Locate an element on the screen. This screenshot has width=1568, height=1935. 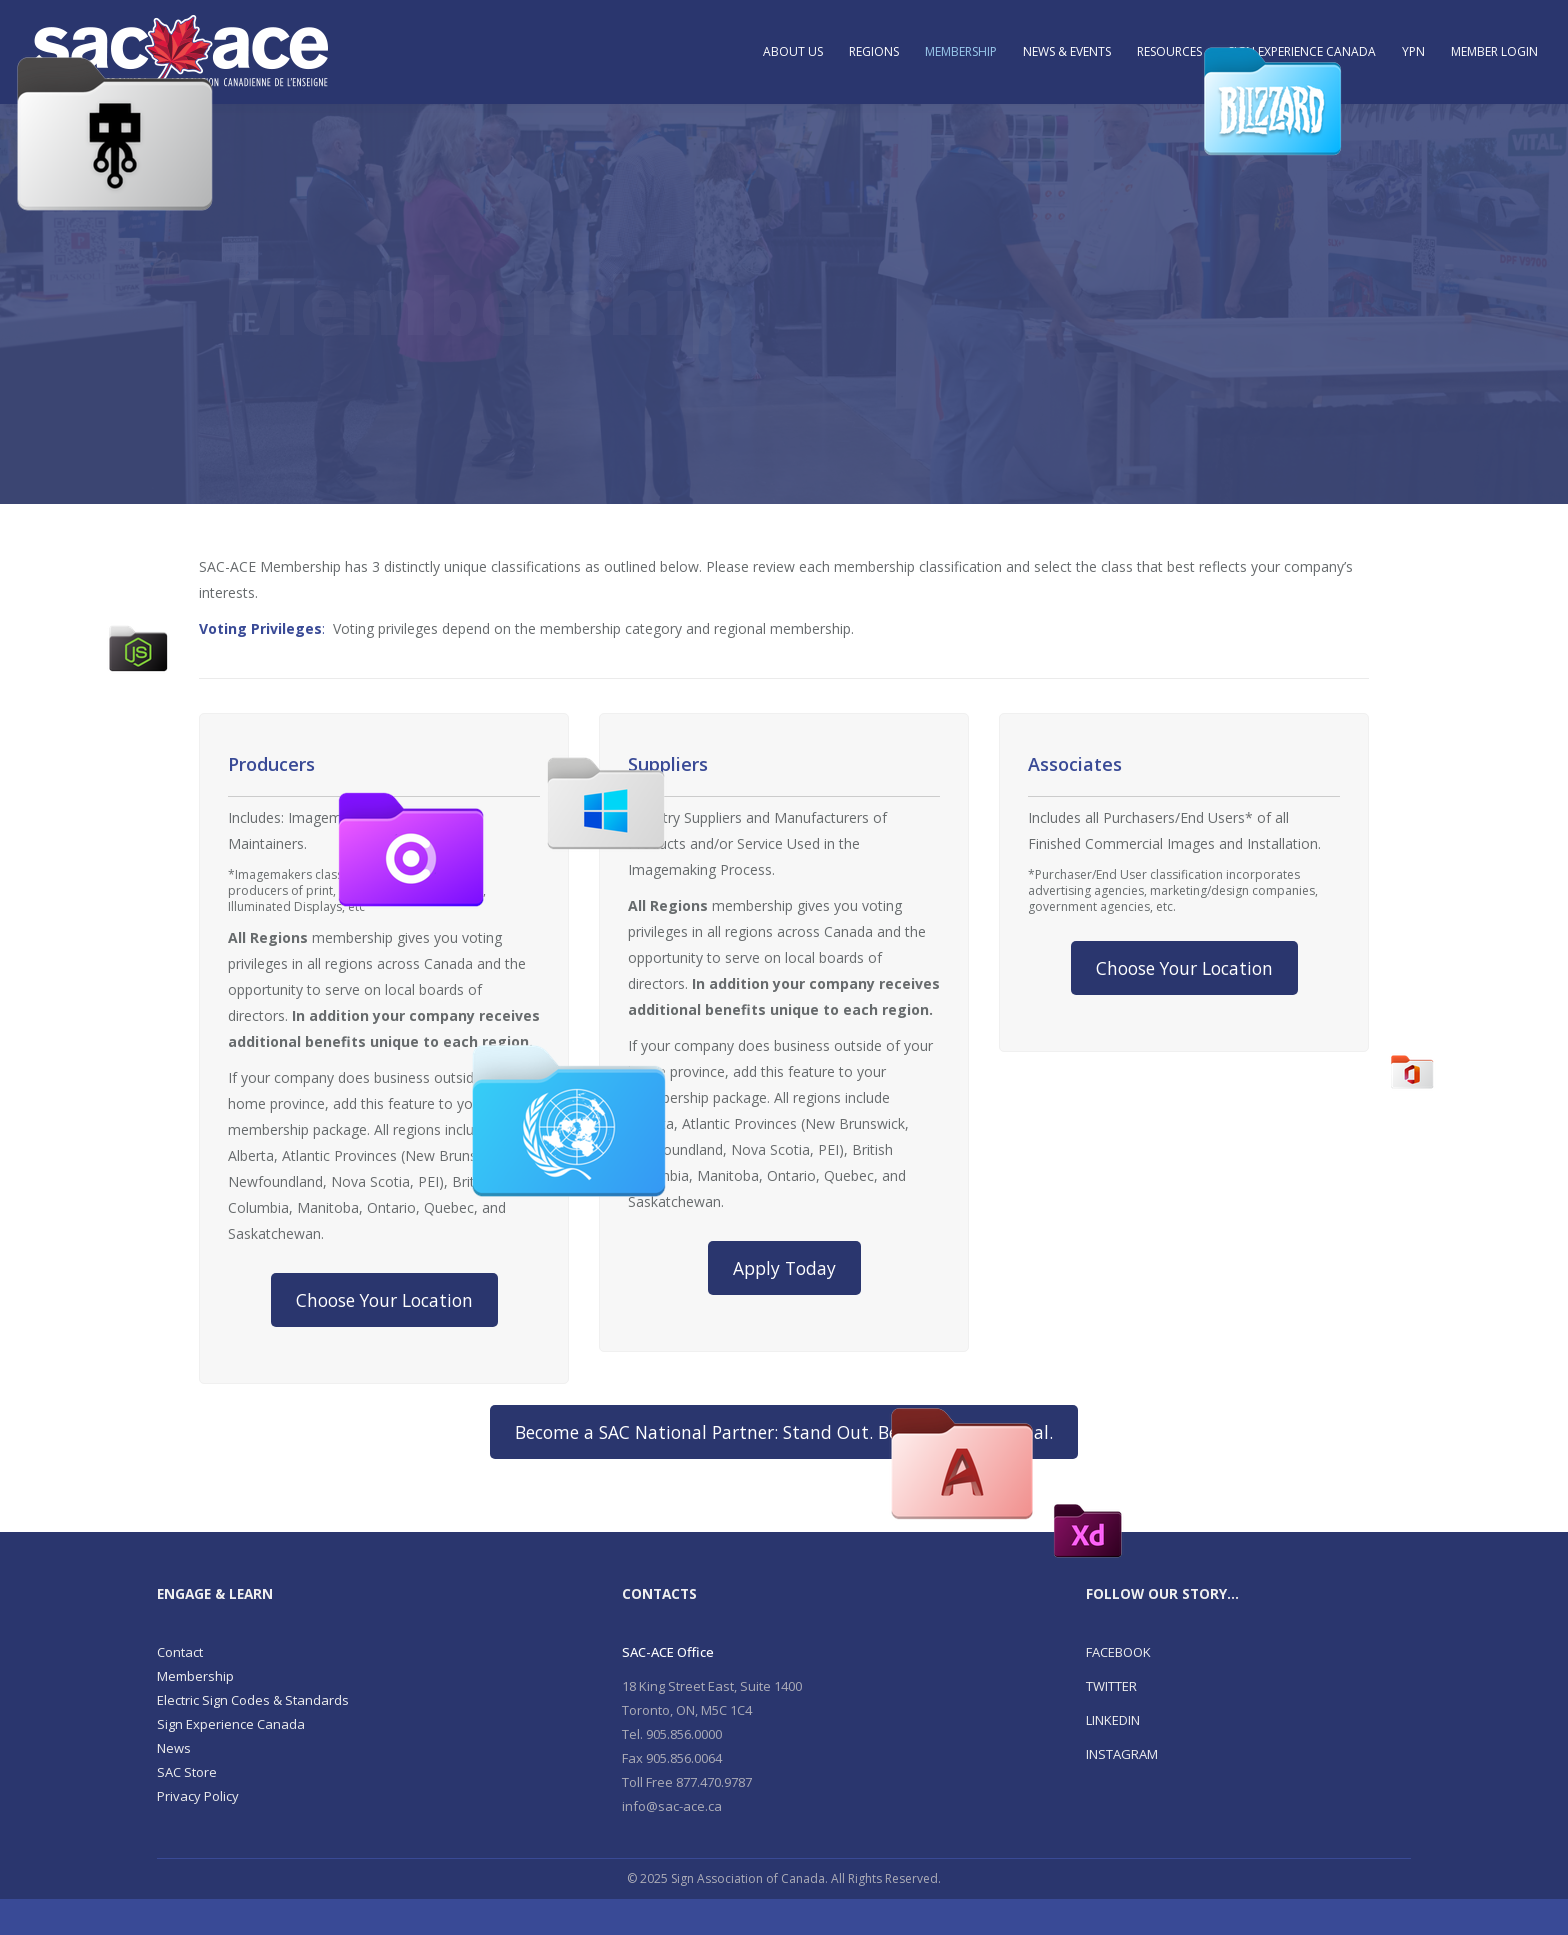
folder containing node.js project files is located at coordinates (138, 650).